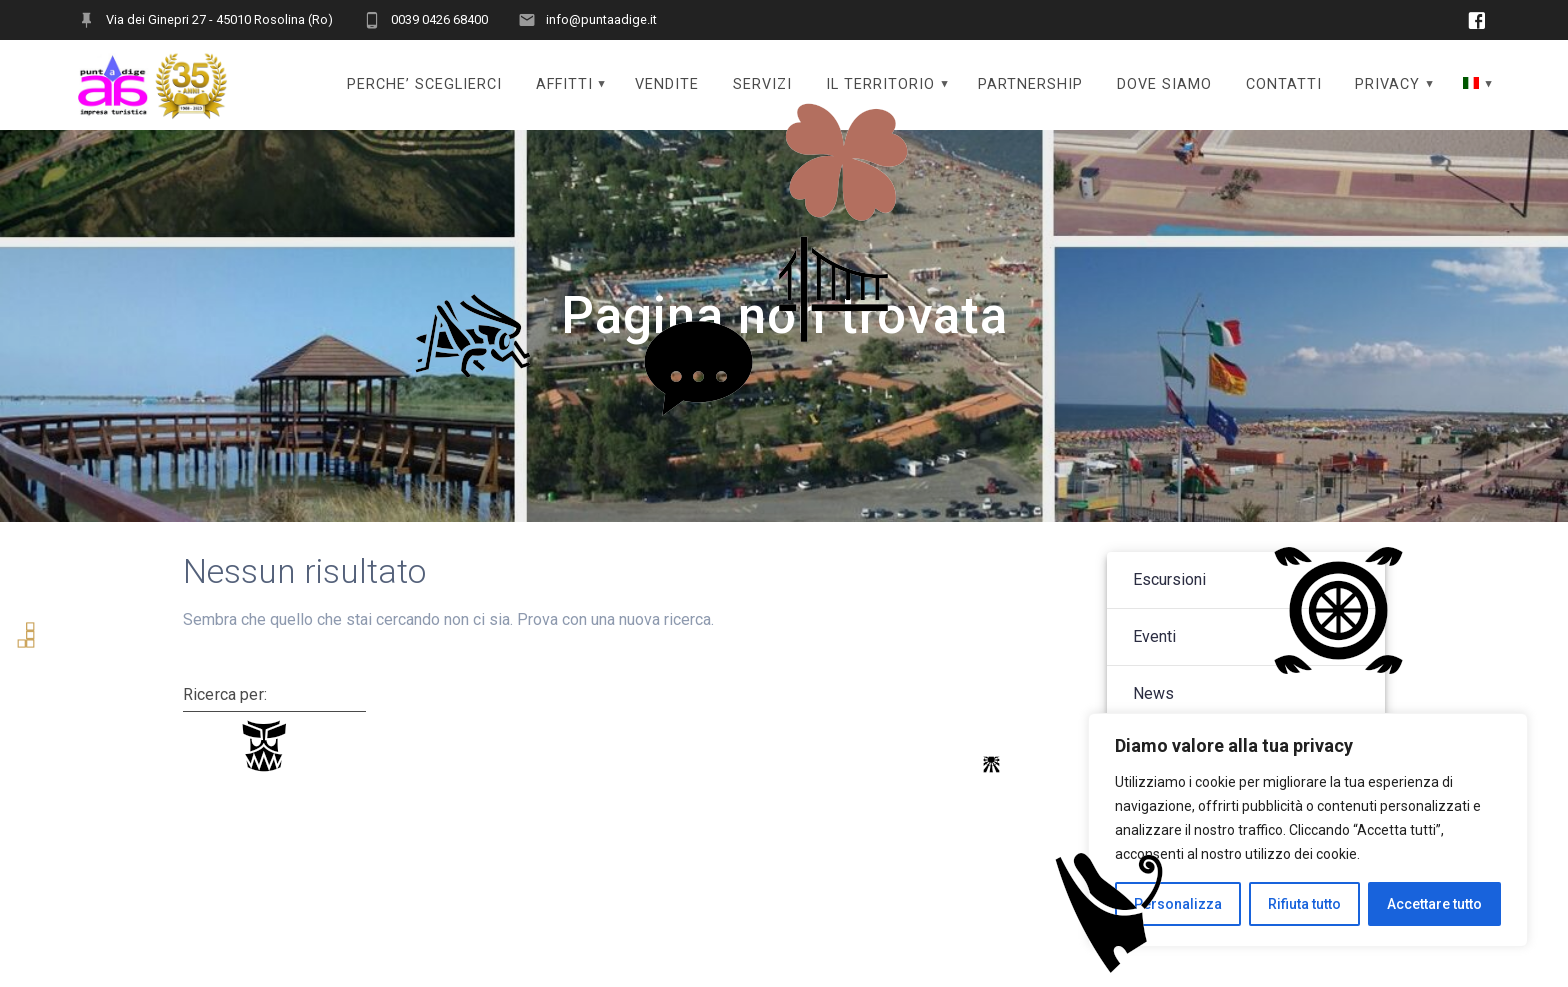 The image size is (1568, 987). I want to click on tarot card: the wheel of fortune, so click(1338, 610).